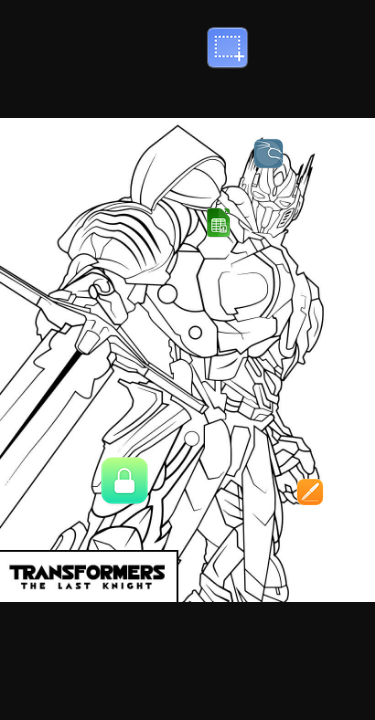 The width and height of the screenshot is (375, 720). Describe the element at coordinates (310, 492) in the screenshot. I see `open Pages document editor` at that location.